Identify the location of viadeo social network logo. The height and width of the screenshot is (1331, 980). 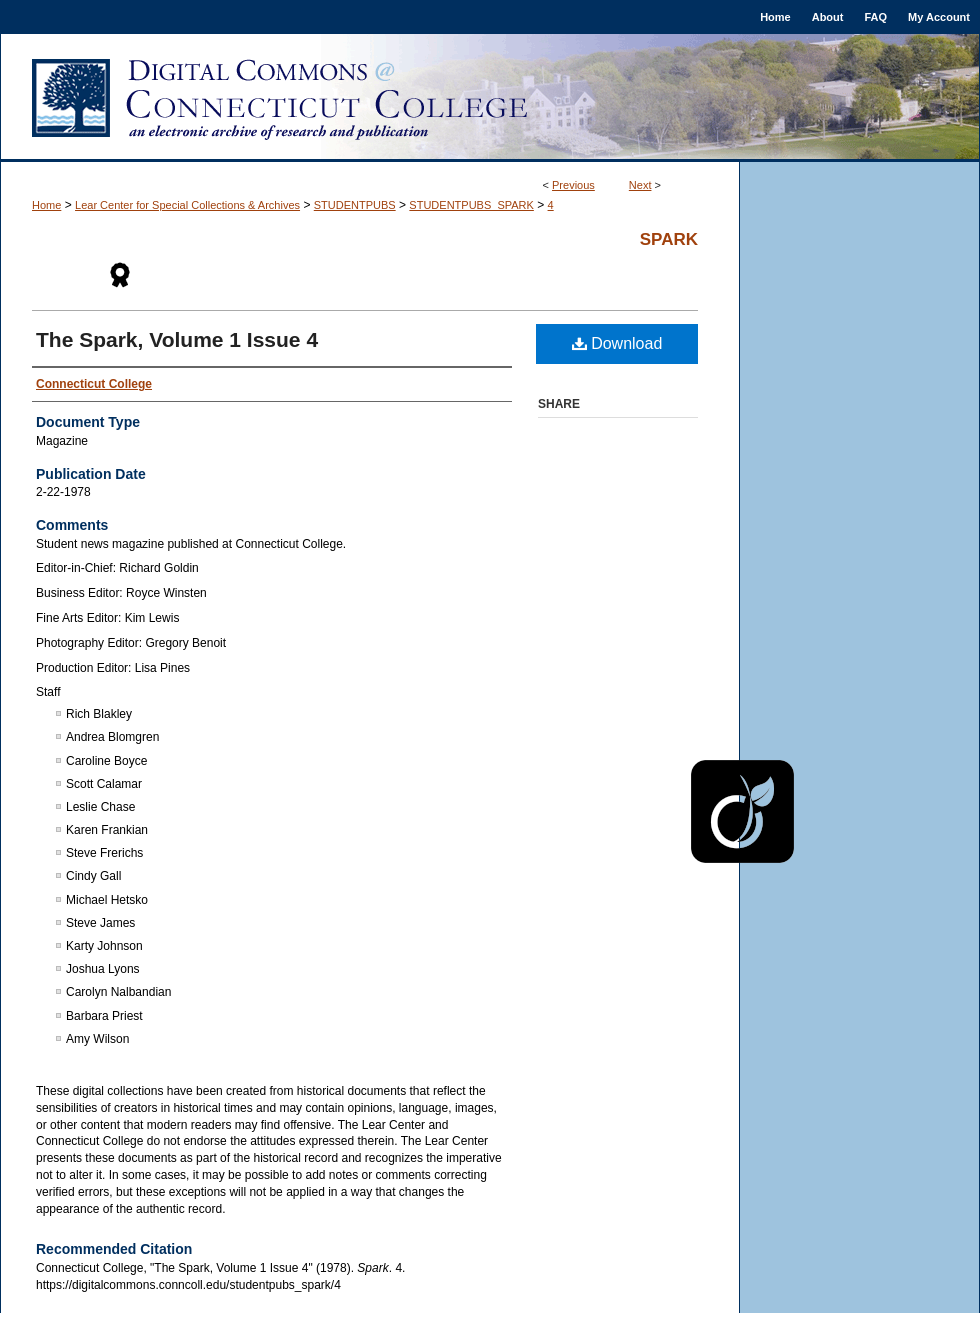
(742, 811).